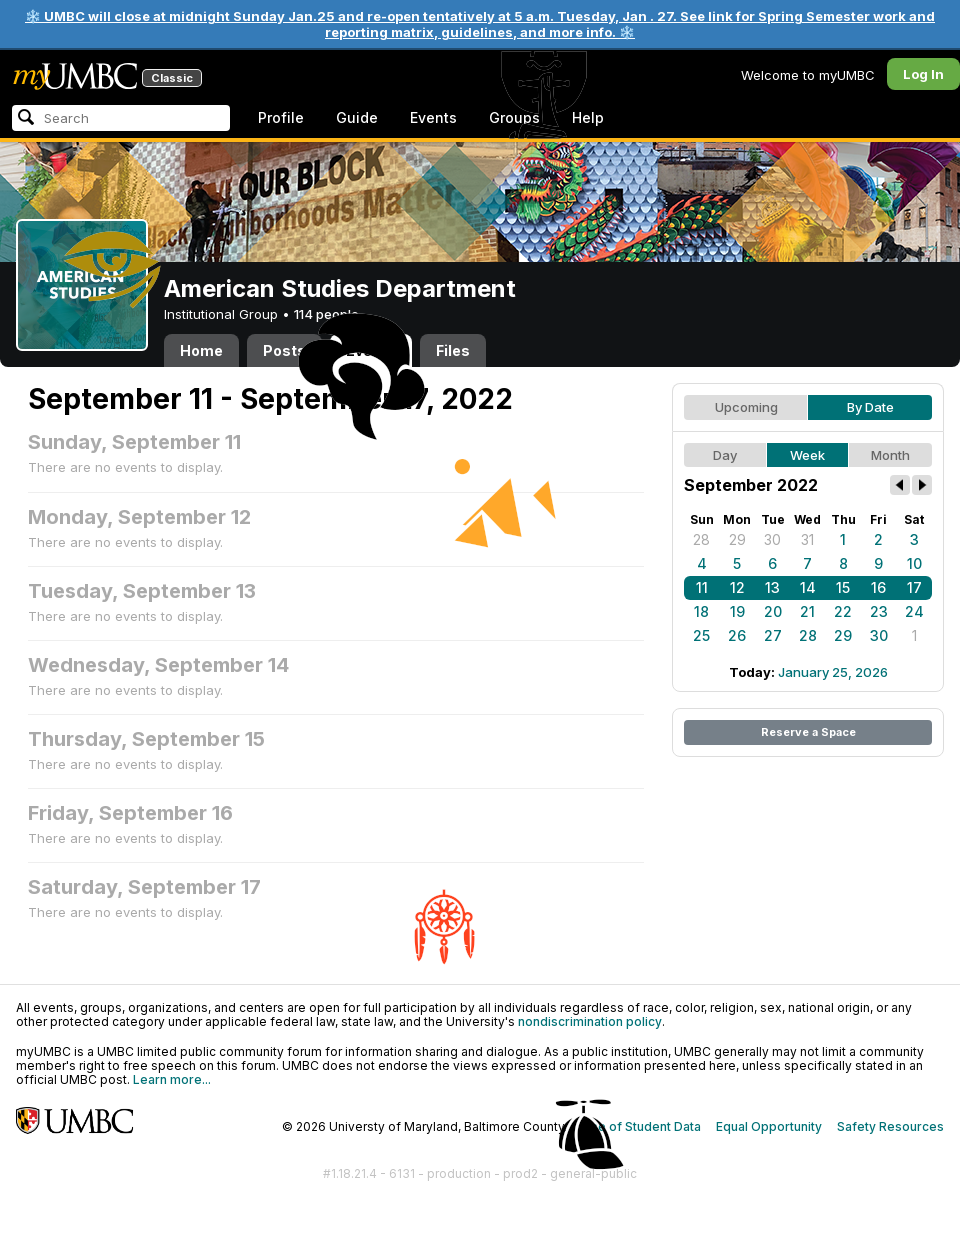  I want to click on explore ancient Egypt themed content, so click(506, 509).